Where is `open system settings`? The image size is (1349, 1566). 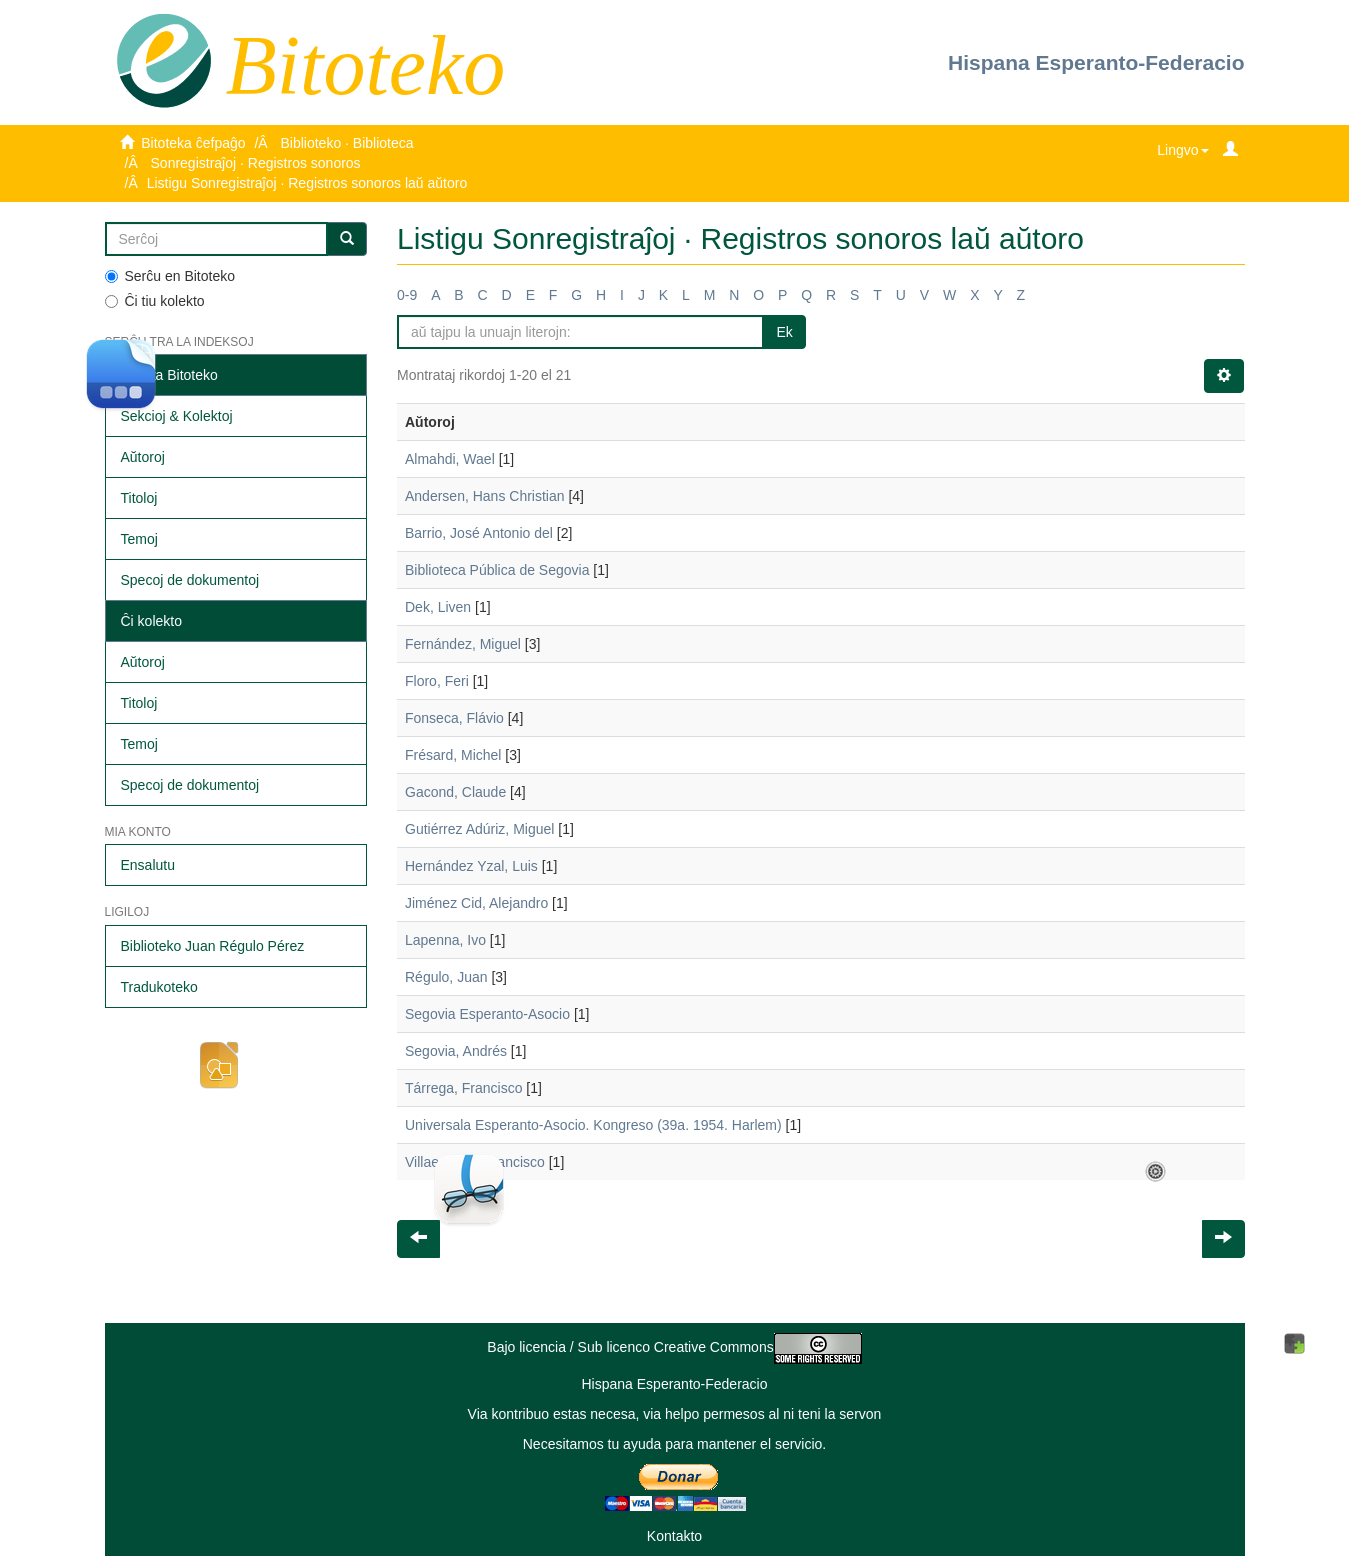
open system settings is located at coordinates (1155, 1171).